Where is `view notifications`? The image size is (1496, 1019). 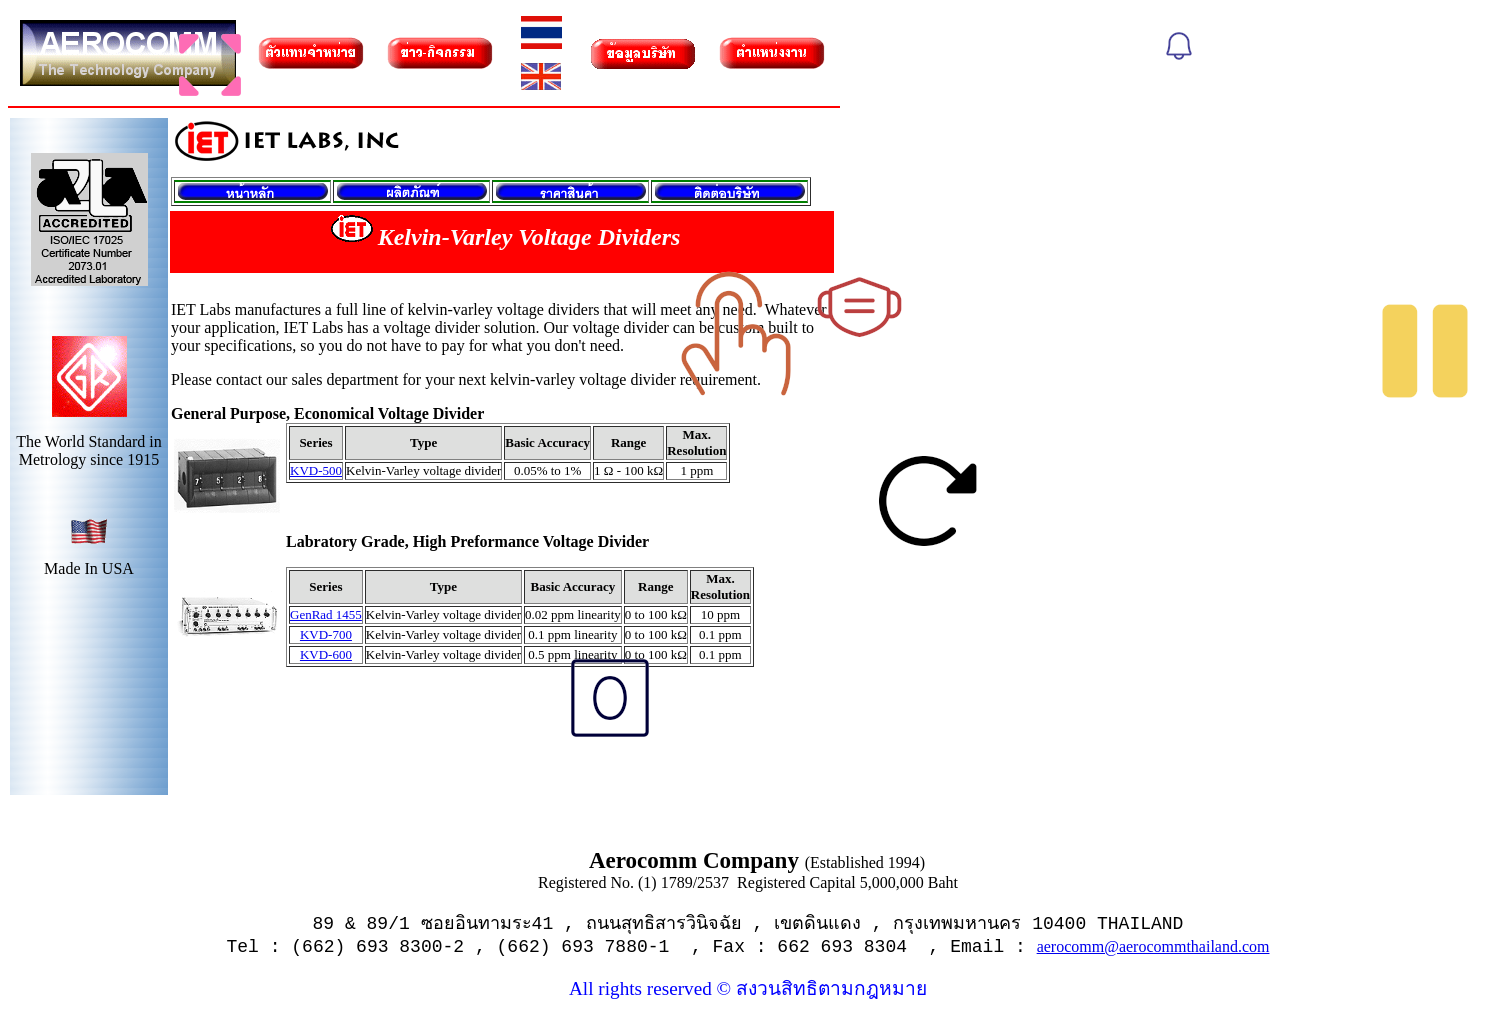 view notifications is located at coordinates (1179, 46).